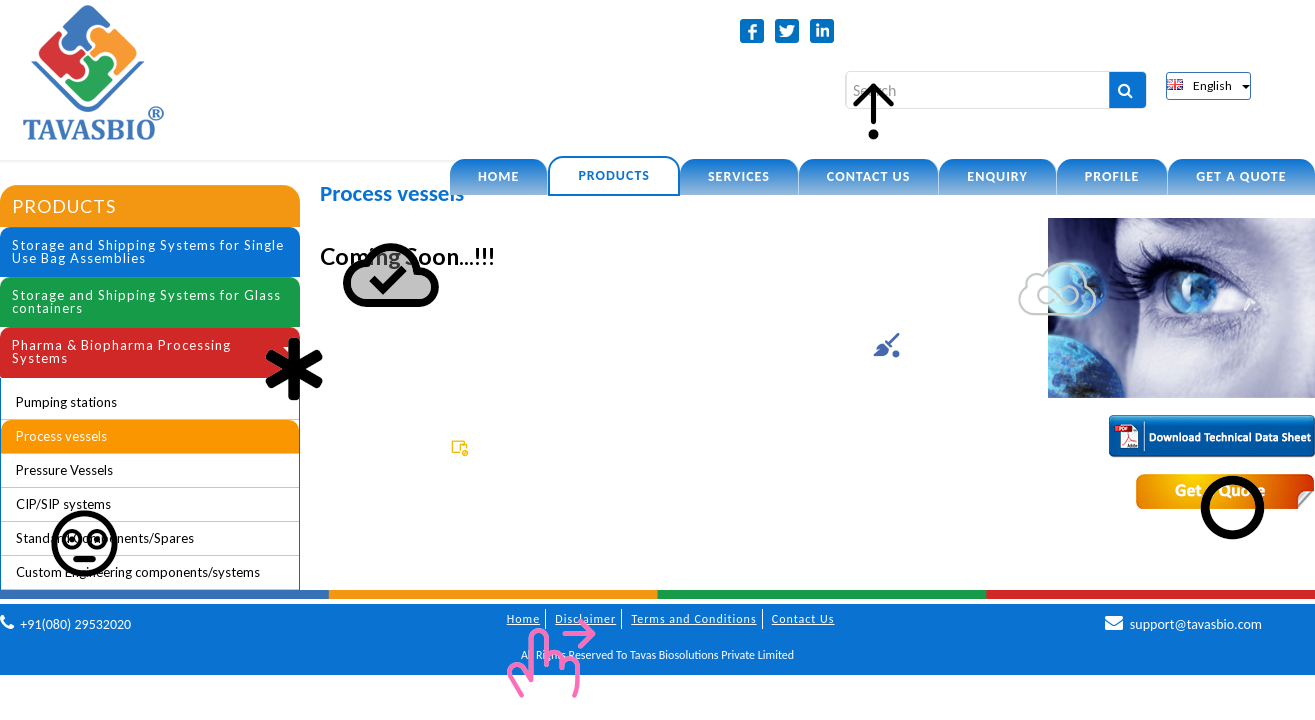 This screenshot has width=1315, height=720. Describe the element at coordinates (886, 344) in the screenshot. I see `access quidditch or broomstick-related games` at that location.